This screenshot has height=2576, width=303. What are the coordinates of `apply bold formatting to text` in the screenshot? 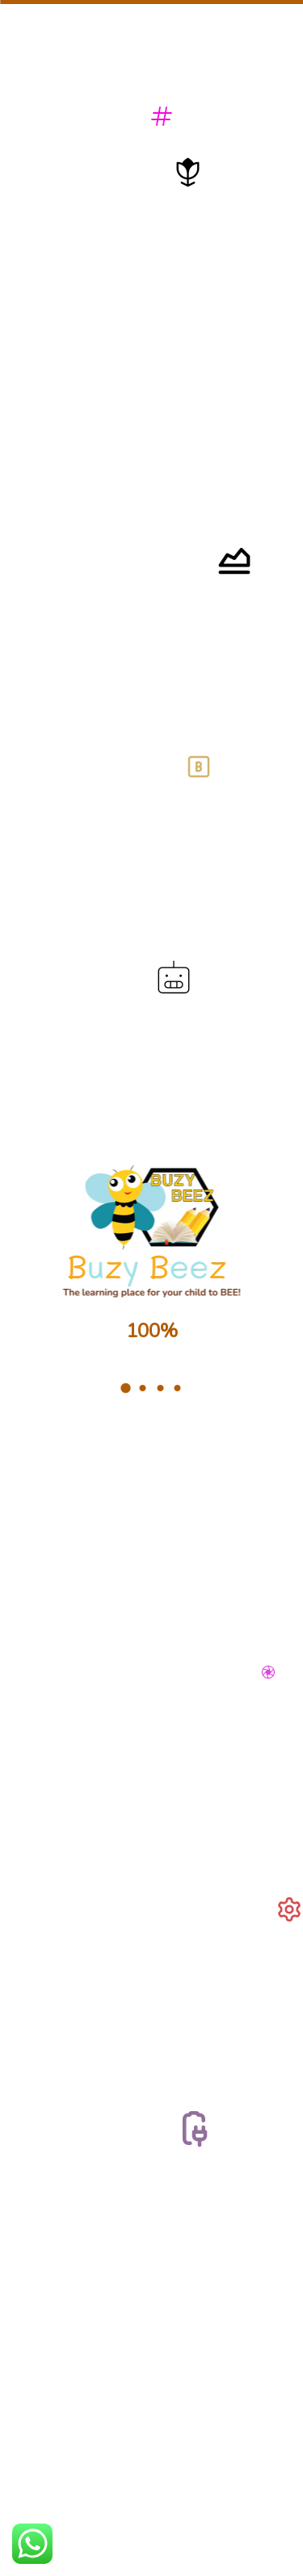 It's located at (199, 767).